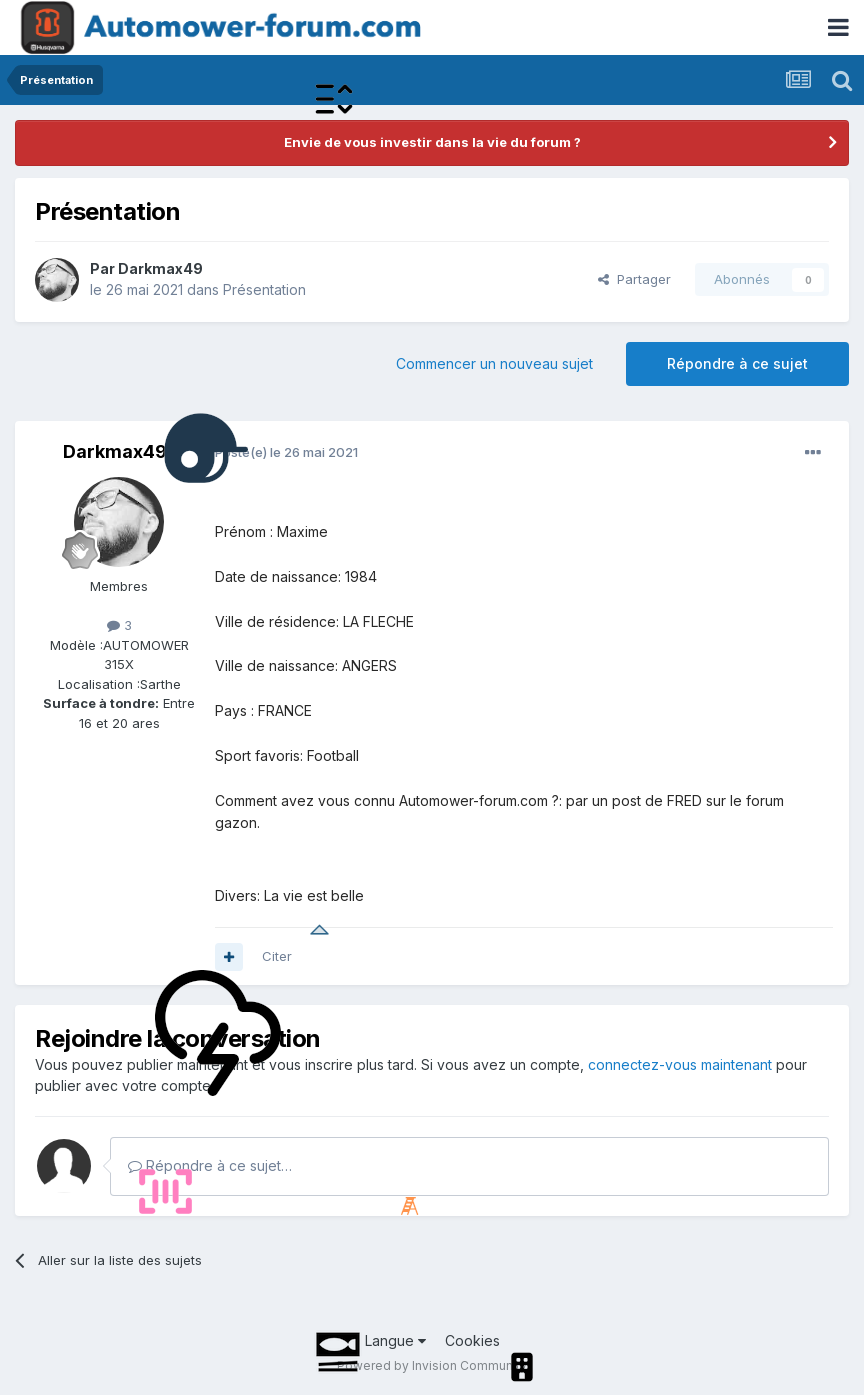 The width and height of the screenshot is (864, 1395). What do you see at coordinates (522, 1367) in the screenshot?
I see `view company or organization profile` at bounding box center [522, 1367].